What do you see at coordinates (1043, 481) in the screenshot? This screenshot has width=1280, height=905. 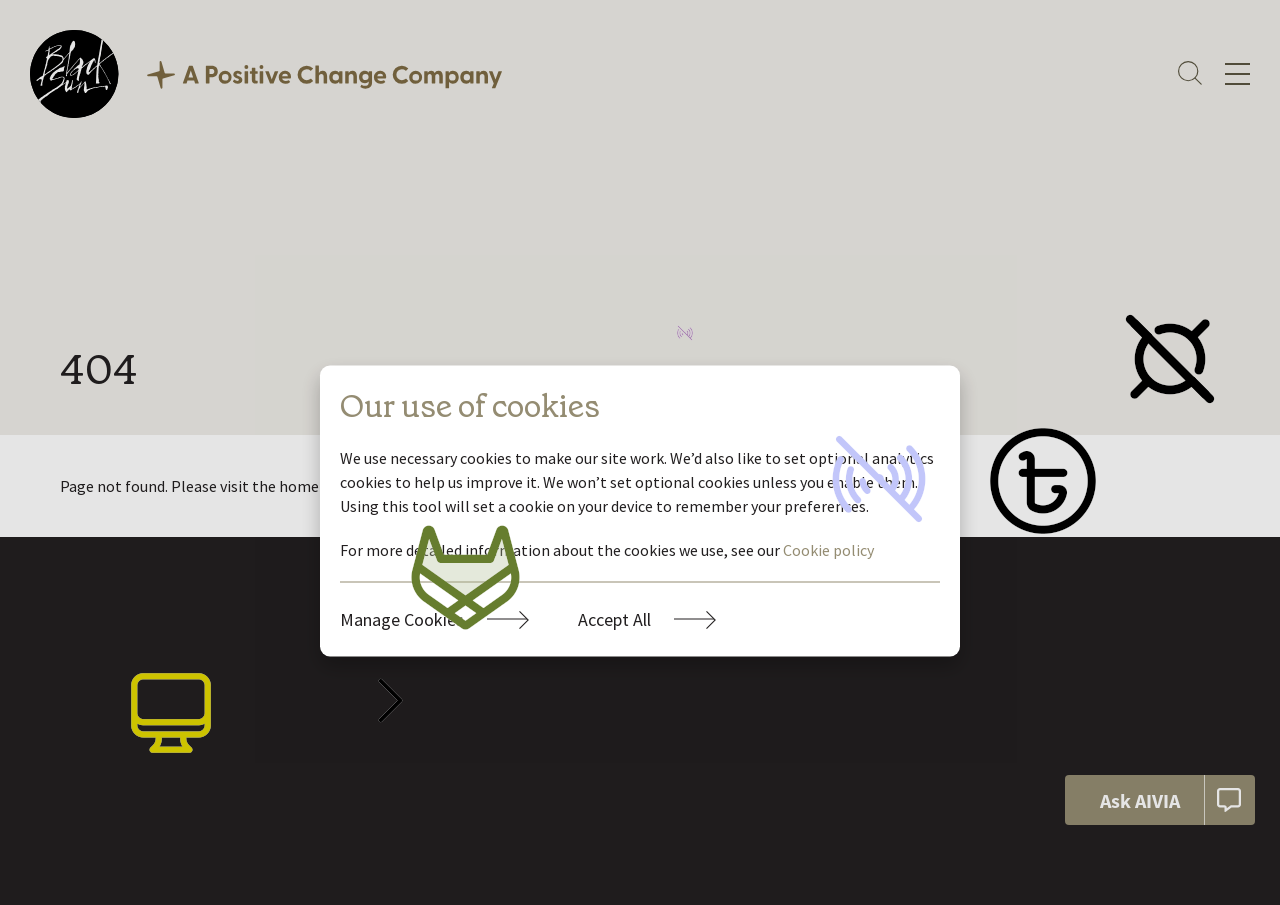 I see `view amount in bangladeshi taka` at bounding box center [1043, 481].